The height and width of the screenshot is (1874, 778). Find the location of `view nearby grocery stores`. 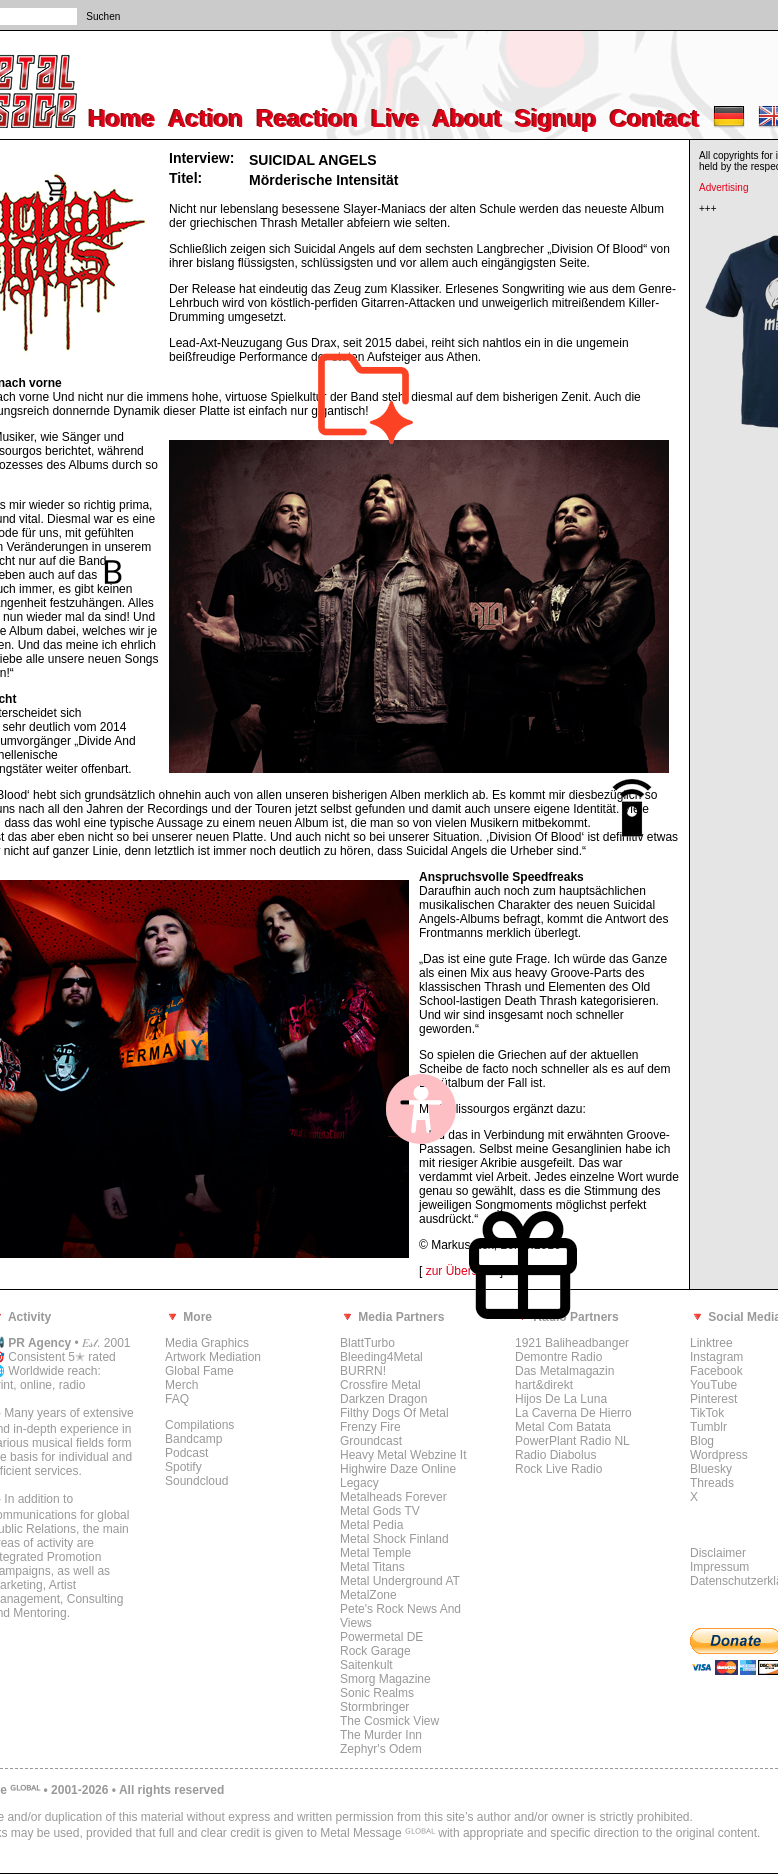

view nearby grocery stores is located at coordinates (56, 190).